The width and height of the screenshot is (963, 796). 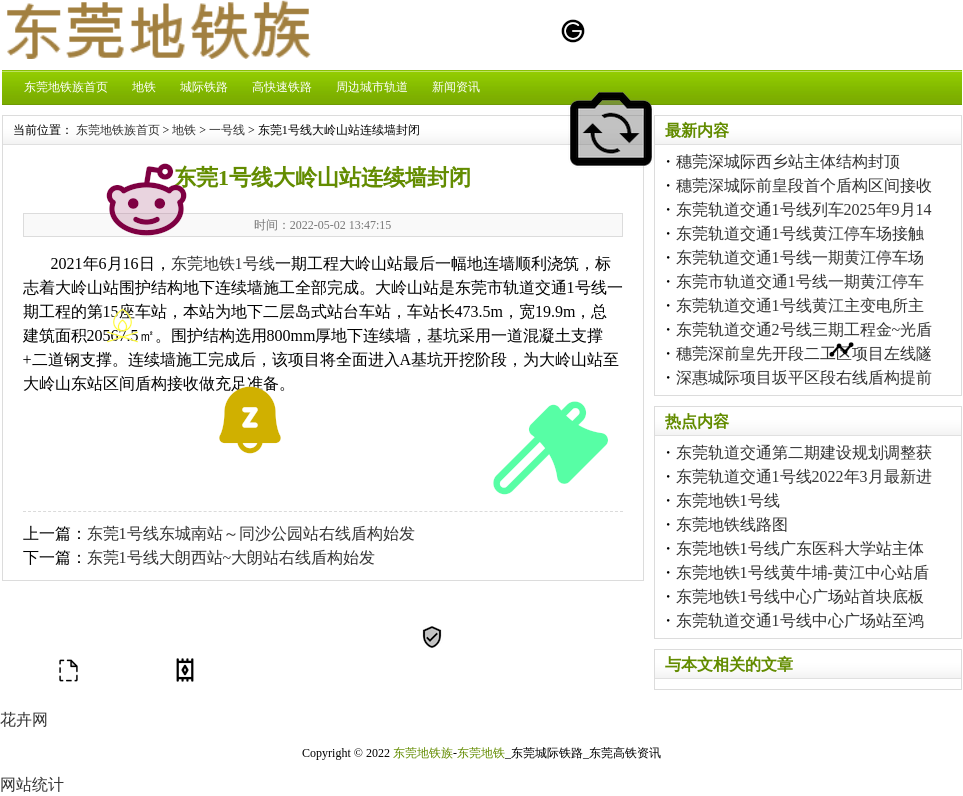 What do you see at coordinates (573, 31) in the screenshot?
I see `sign in with Google` at bounding box center [573, 31].